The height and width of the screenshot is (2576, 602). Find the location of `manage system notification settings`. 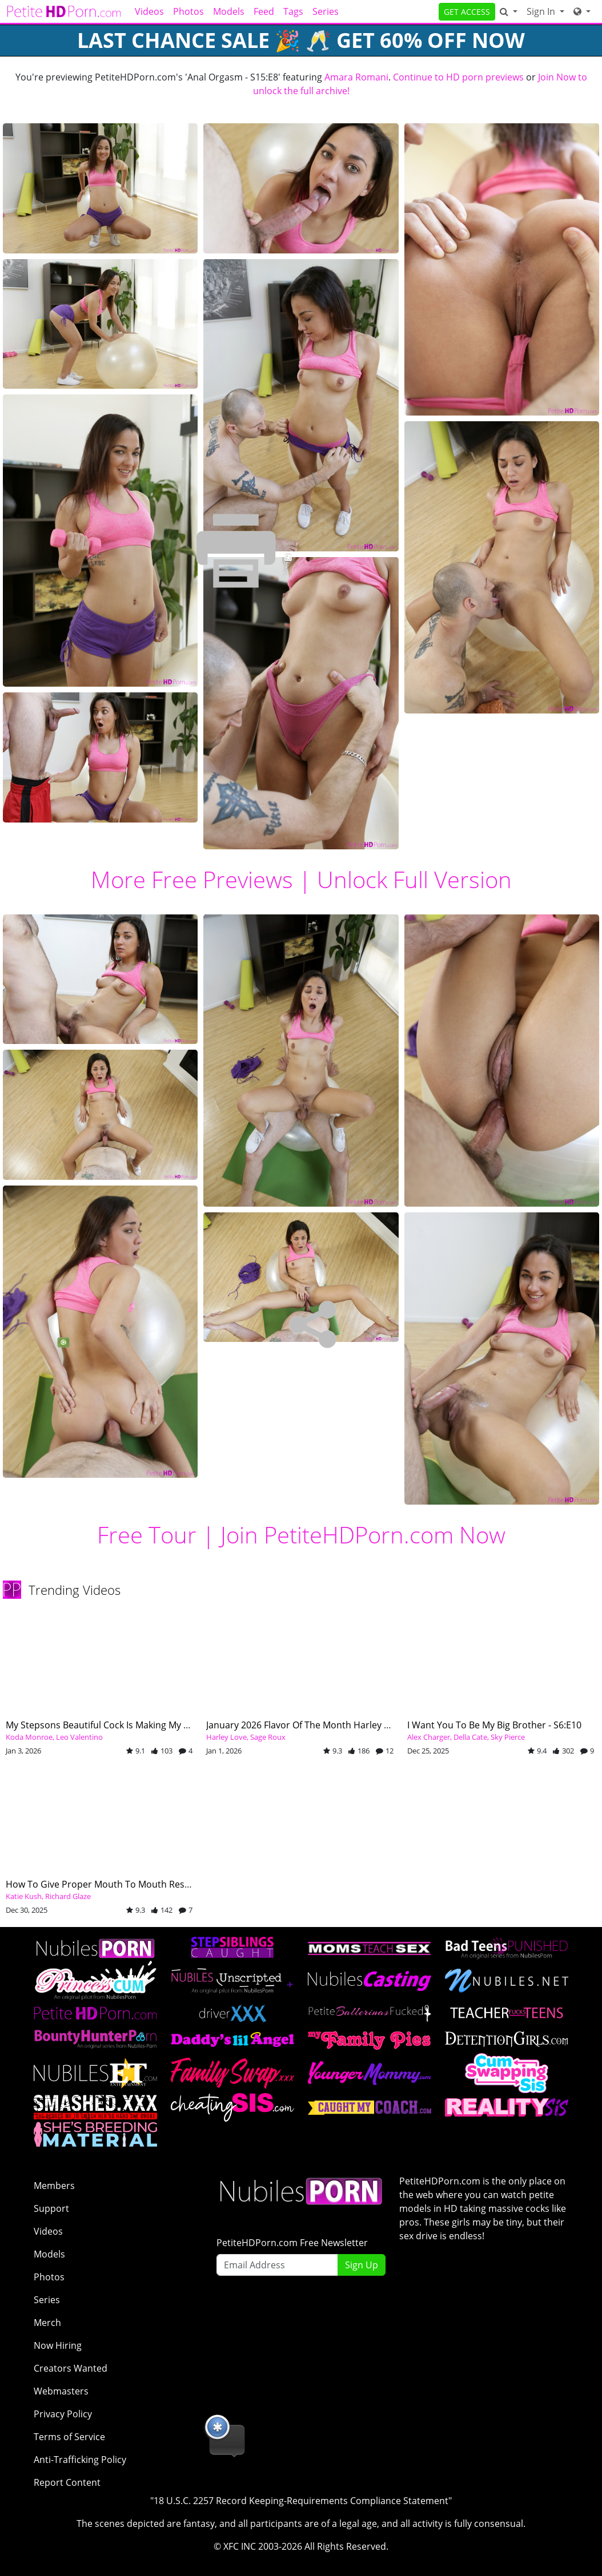

manage system notification settings is located at coordinates (225, 2434).